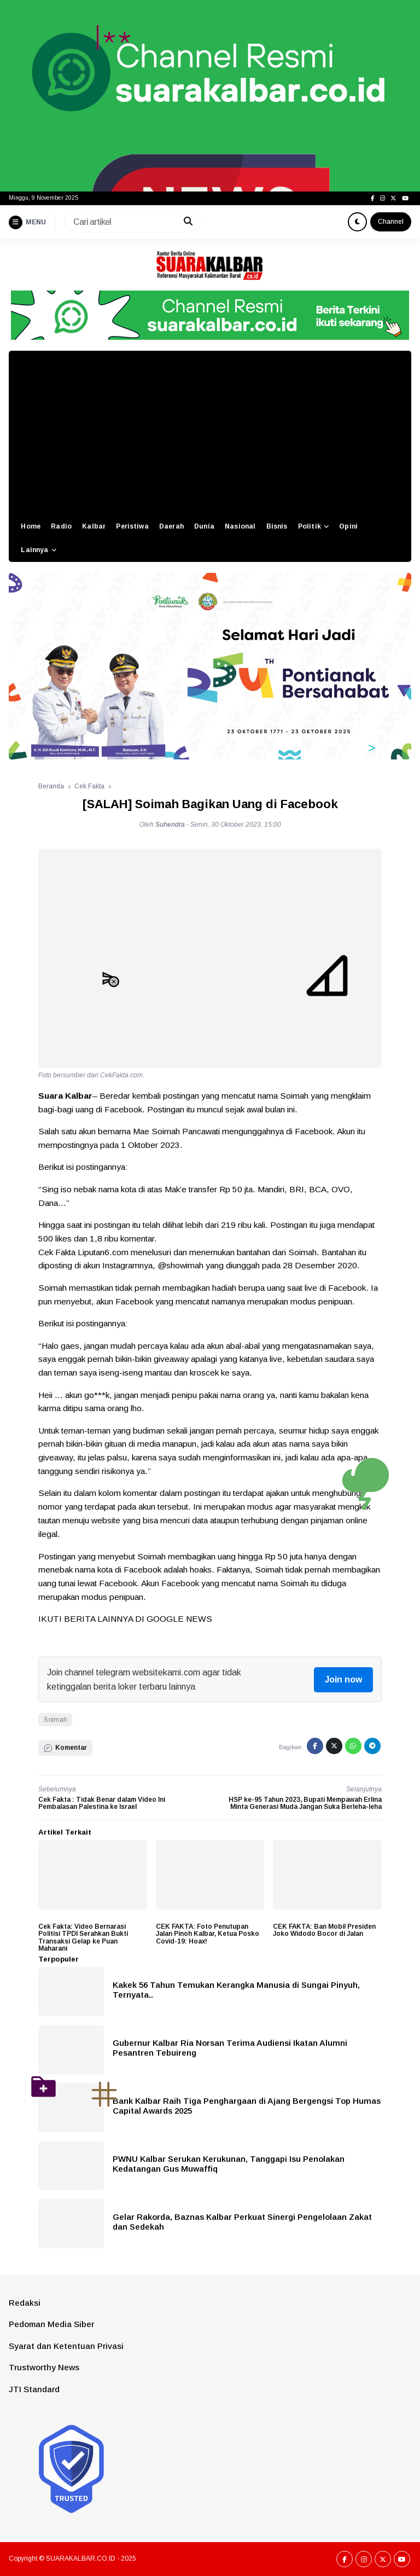 This screenshot has width=420, height=2576. What do you see at coordinates (371, 748) in the screenshot?
I see `navigate to the next item or page` at bounding box center [371, 748].